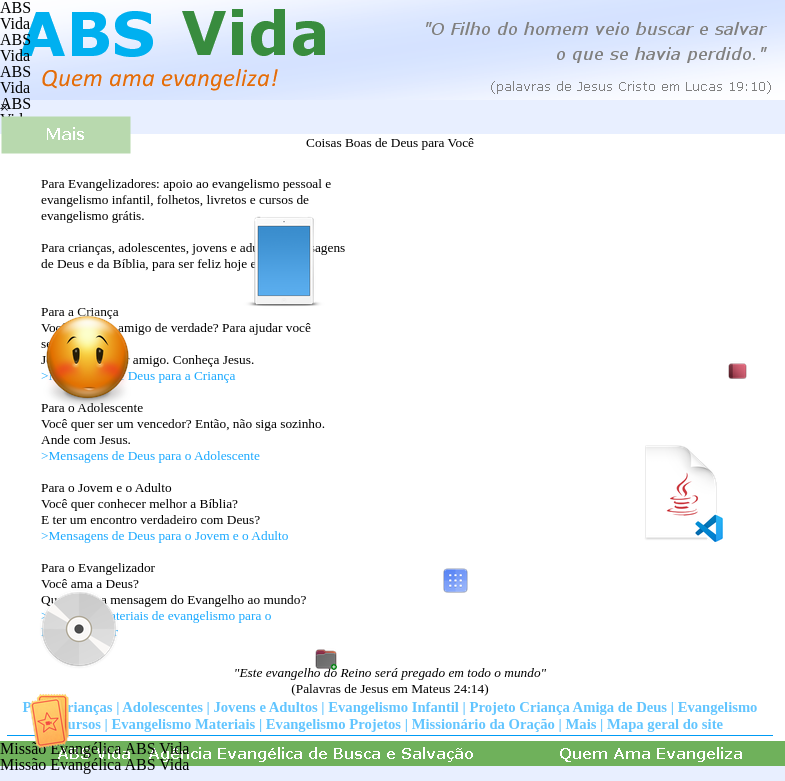 Image resolution: width=785 pixels, height=781 pixels. What do you see at coordinates (455, 580) in the screenshot?
I see `view other applications` at bounding box center [455, 580].